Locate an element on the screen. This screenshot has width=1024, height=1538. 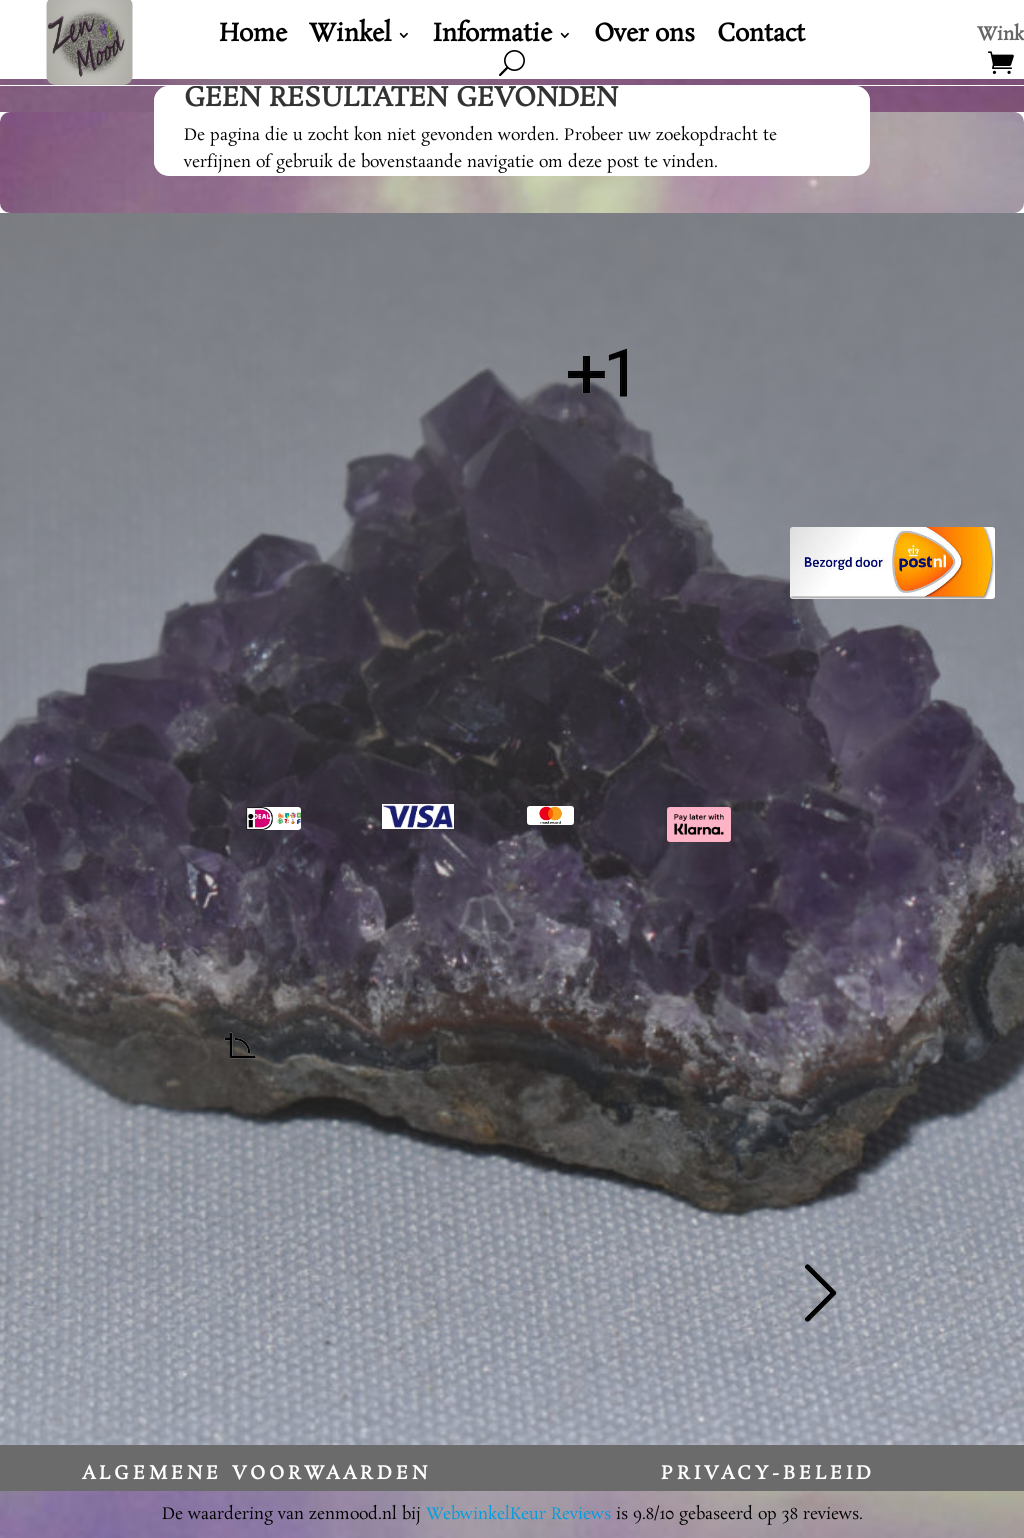
increase exposure by one stop is located at coordinates (597, 374).